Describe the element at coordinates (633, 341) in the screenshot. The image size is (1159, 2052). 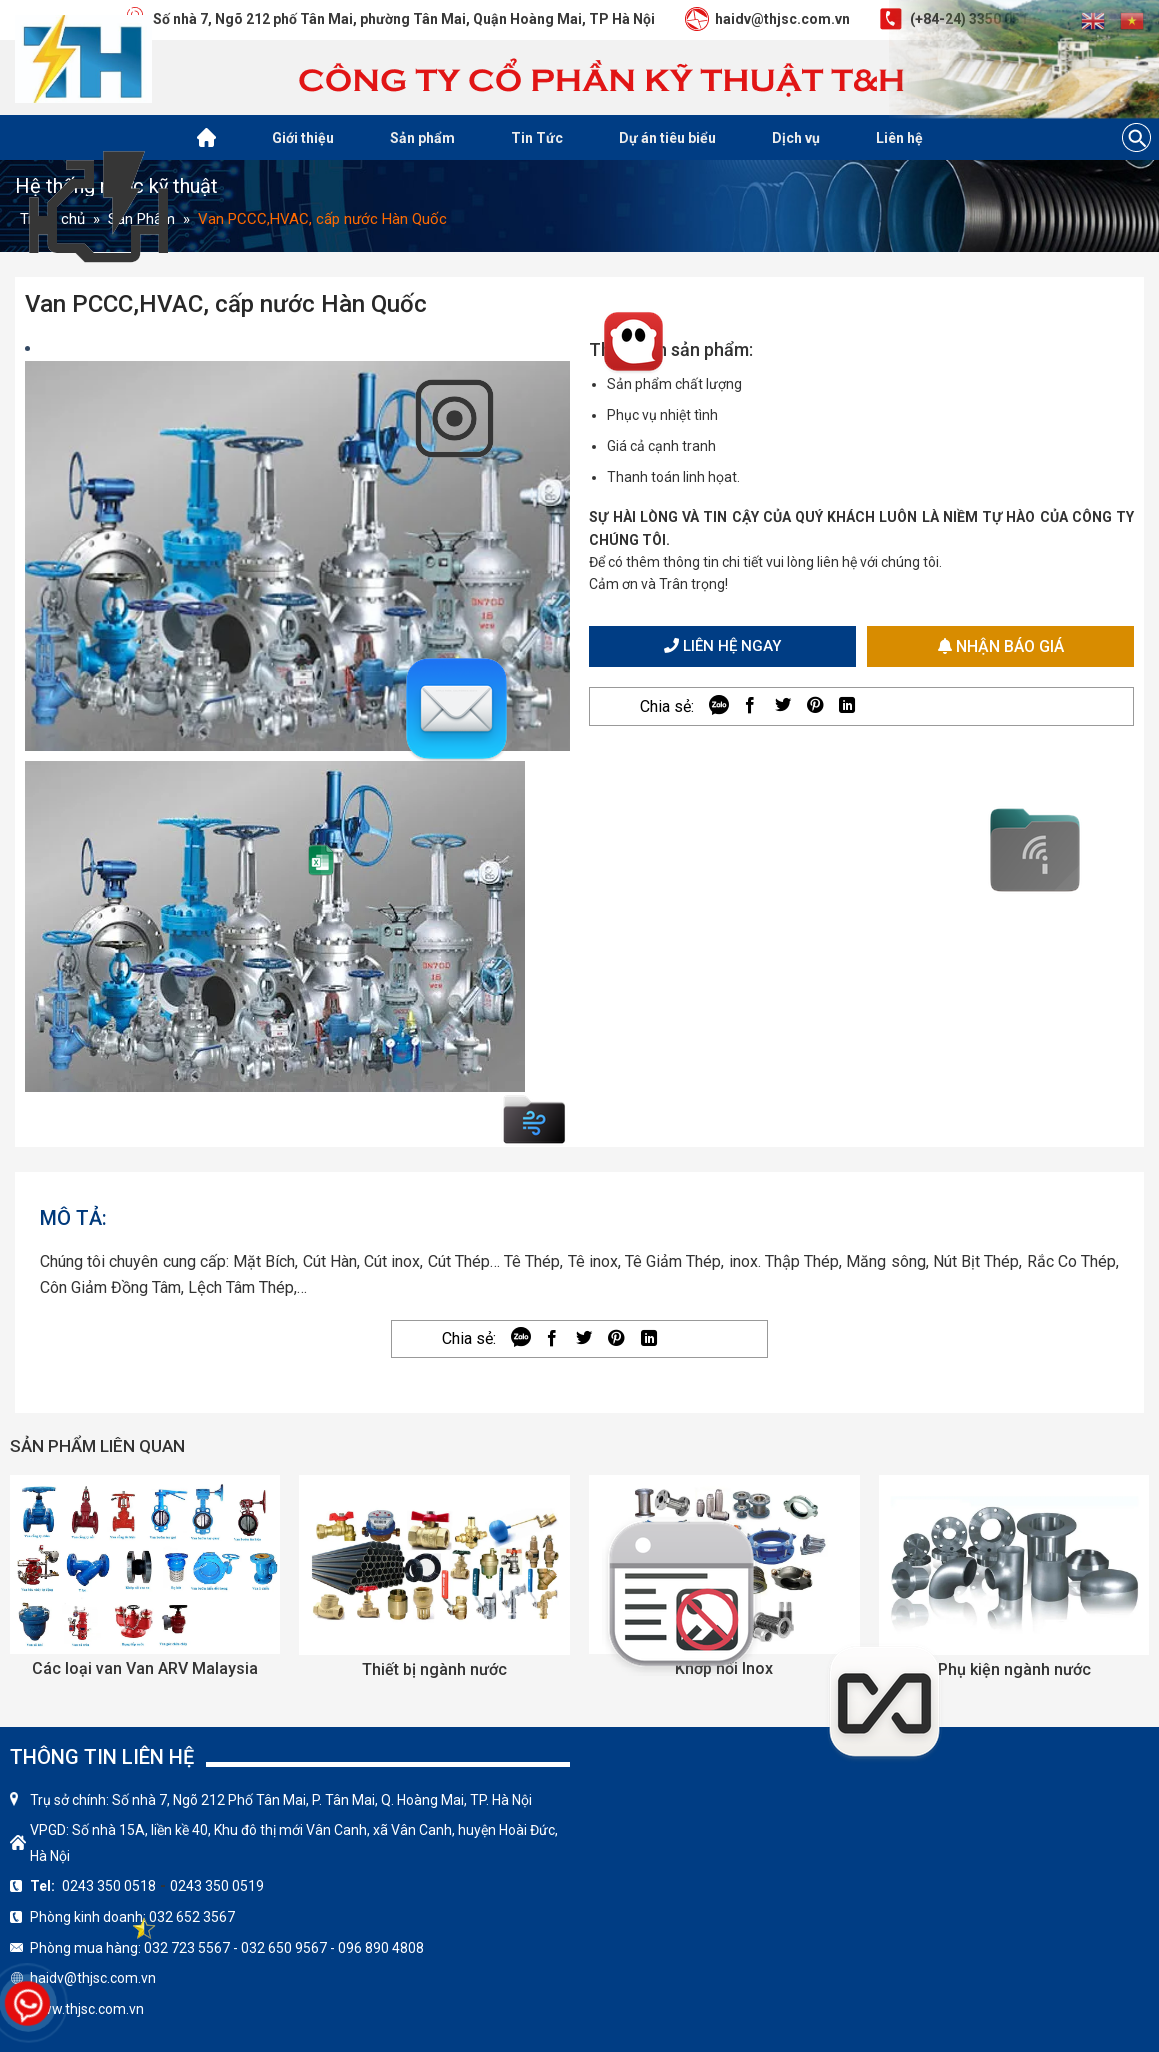
I see `open ghostwriter app` at that location.